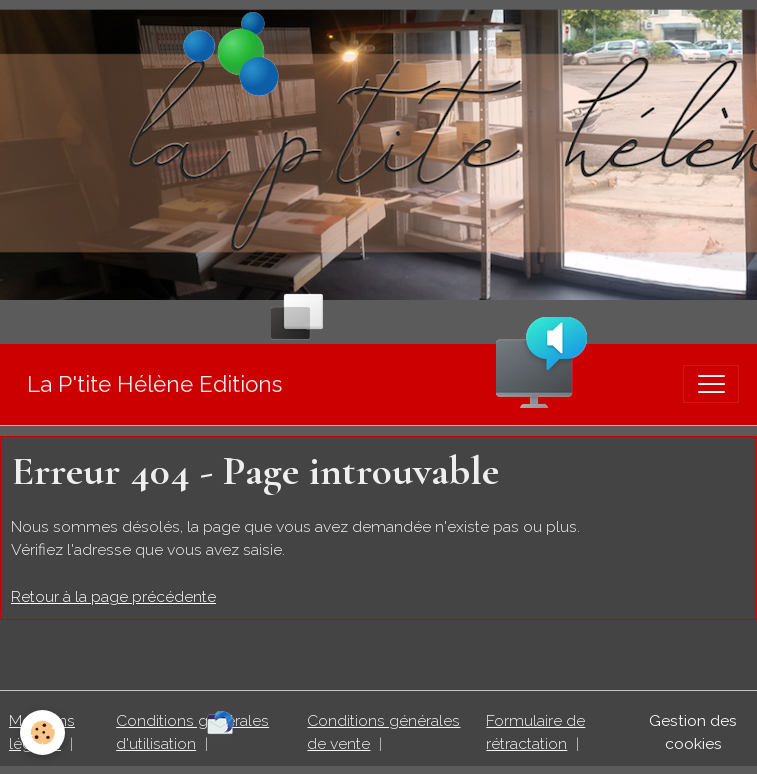 This screenshot has height=774, width=757. What do you see at coordinates (231, 55) in the screenshot?
I see `indicates file or folder is shared with homegroup network` at bounding box center [231, 55].